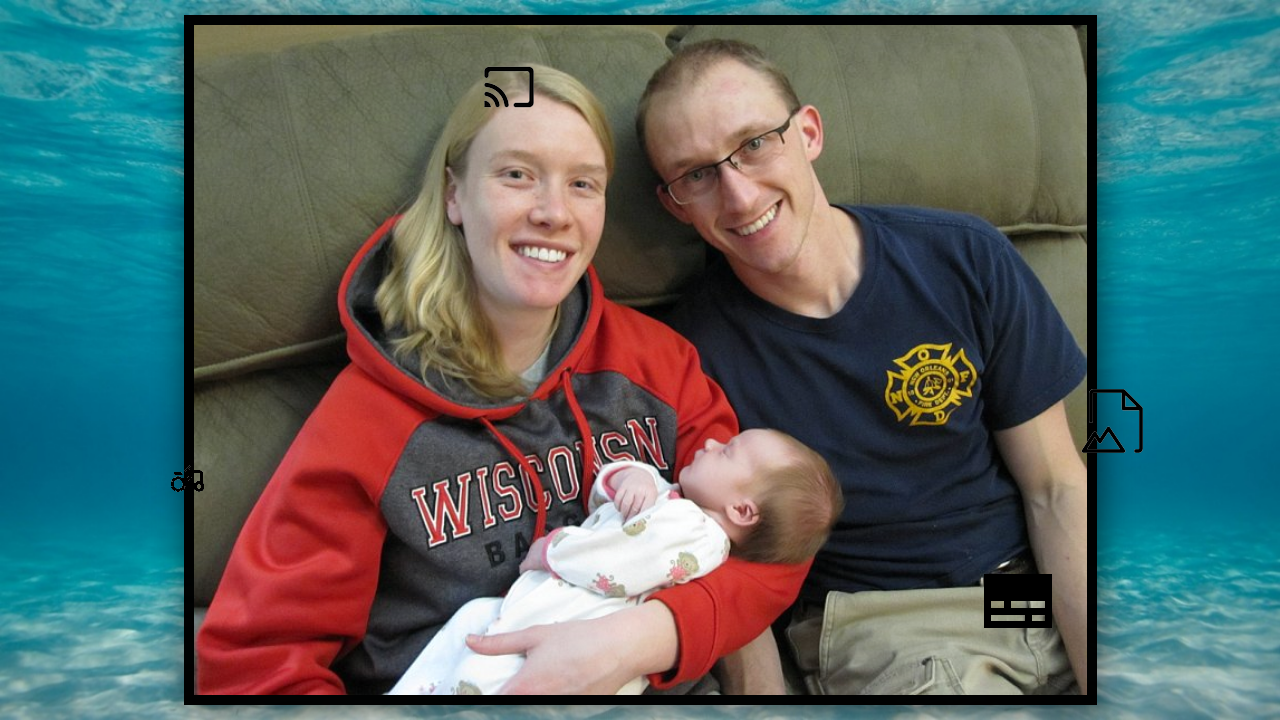 The width and height of the screenshot is (1280, 720). Describe the element at coordinates (1116, 421) in the screenshot. I see `view image file` at that location.